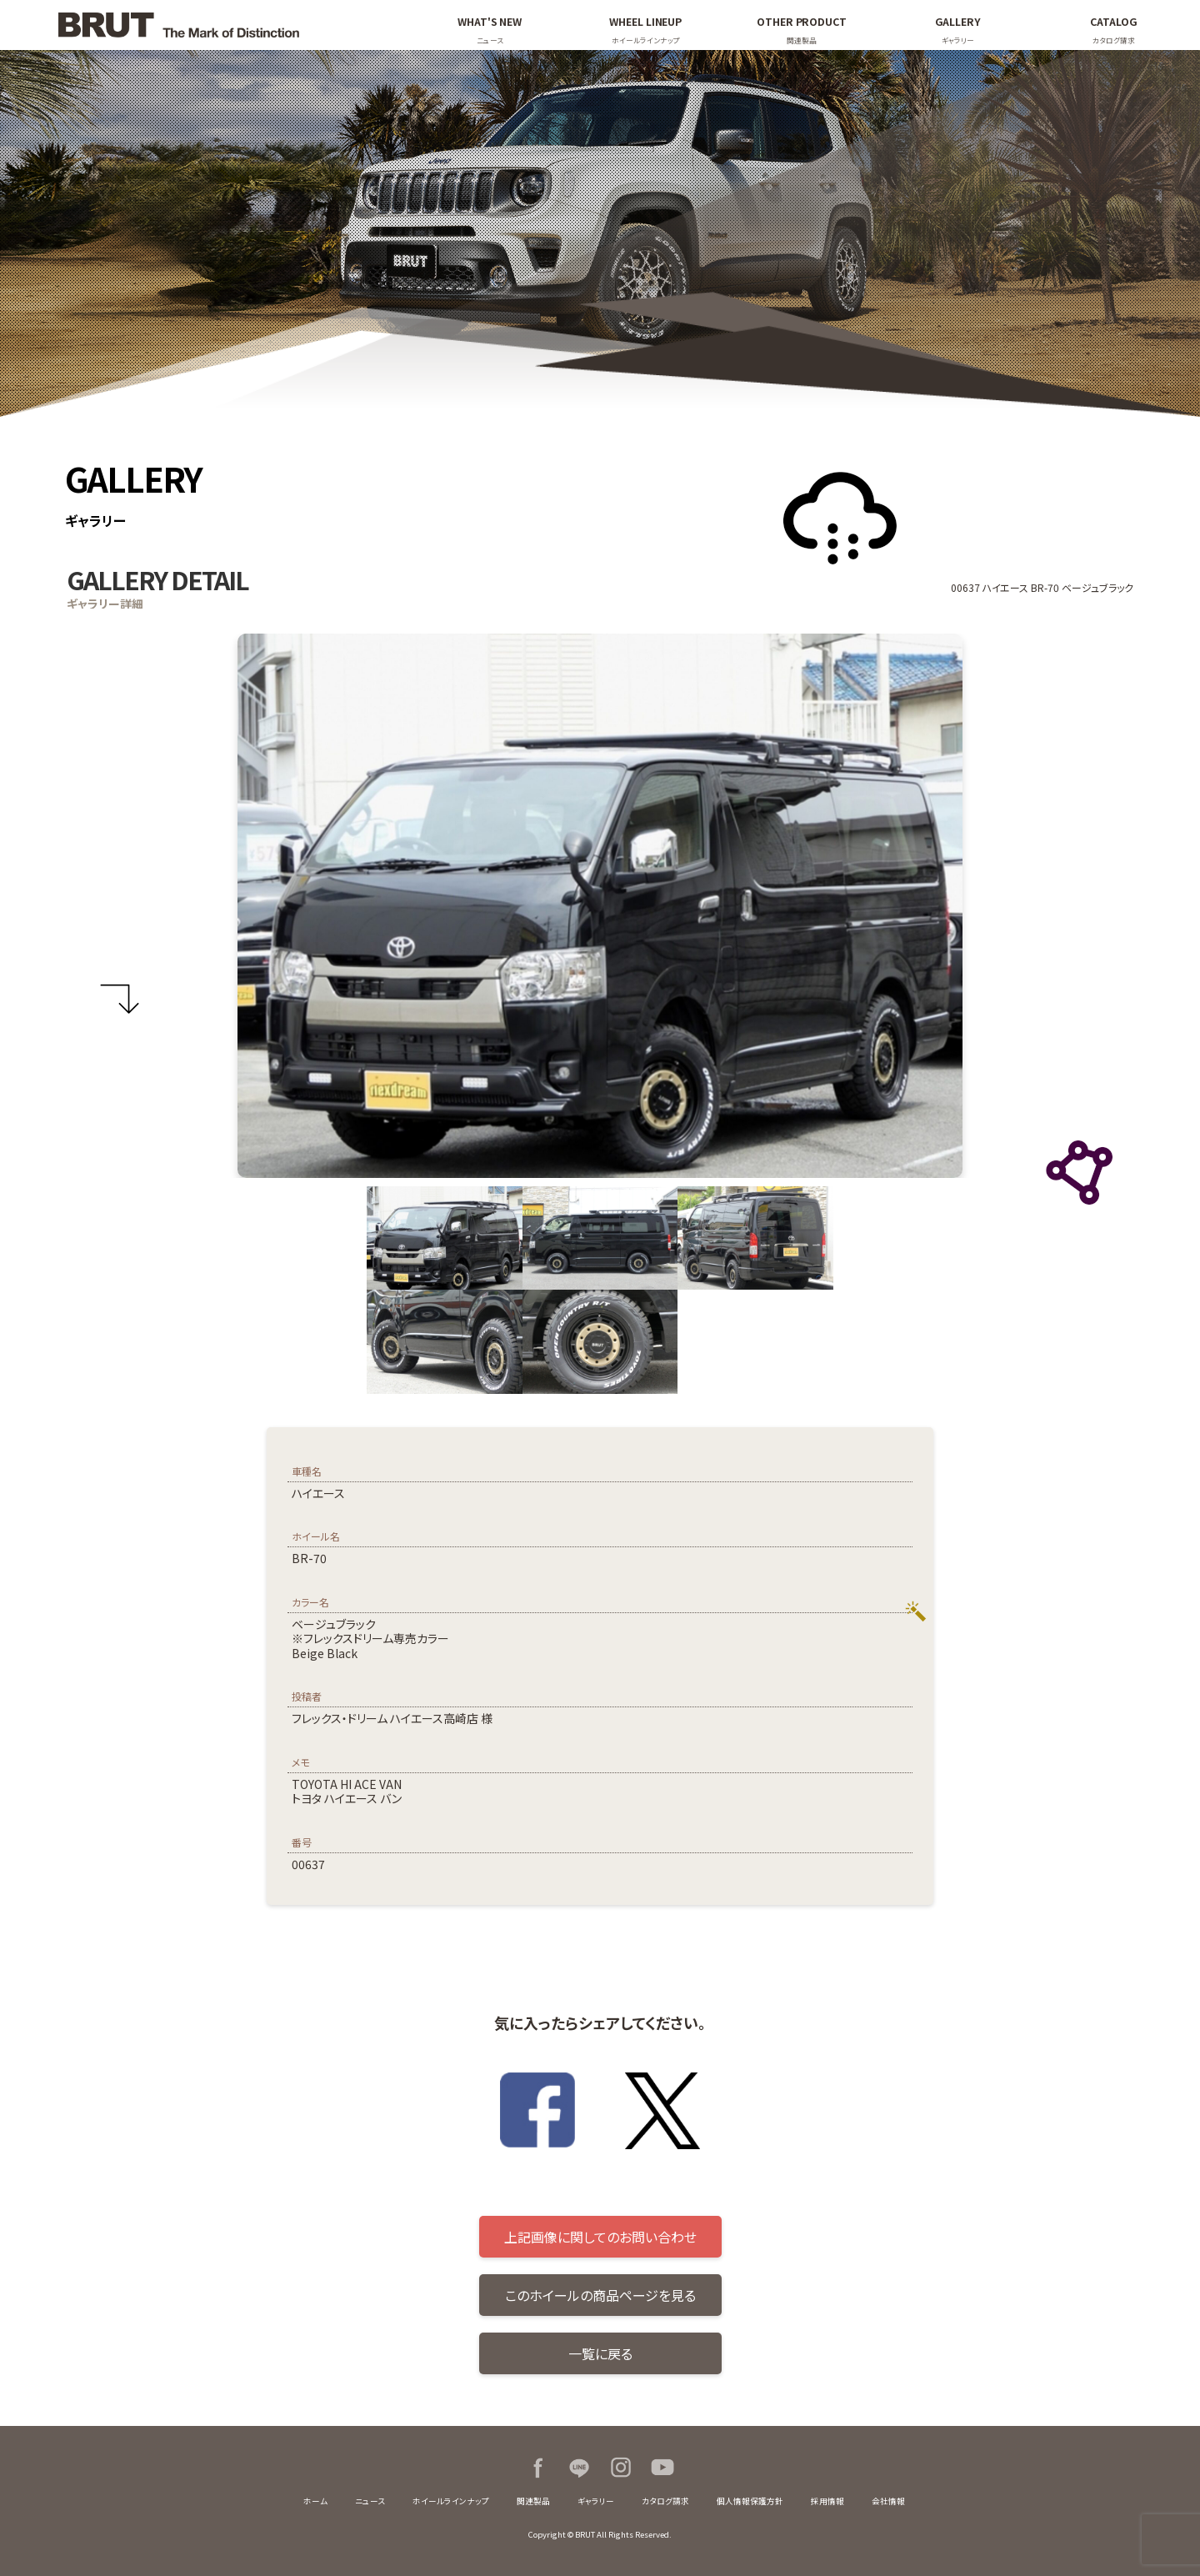 This screenshot has width=1200, height=2576. I want to click on access polygon or shape drawing tool, so click(1080, 1172).